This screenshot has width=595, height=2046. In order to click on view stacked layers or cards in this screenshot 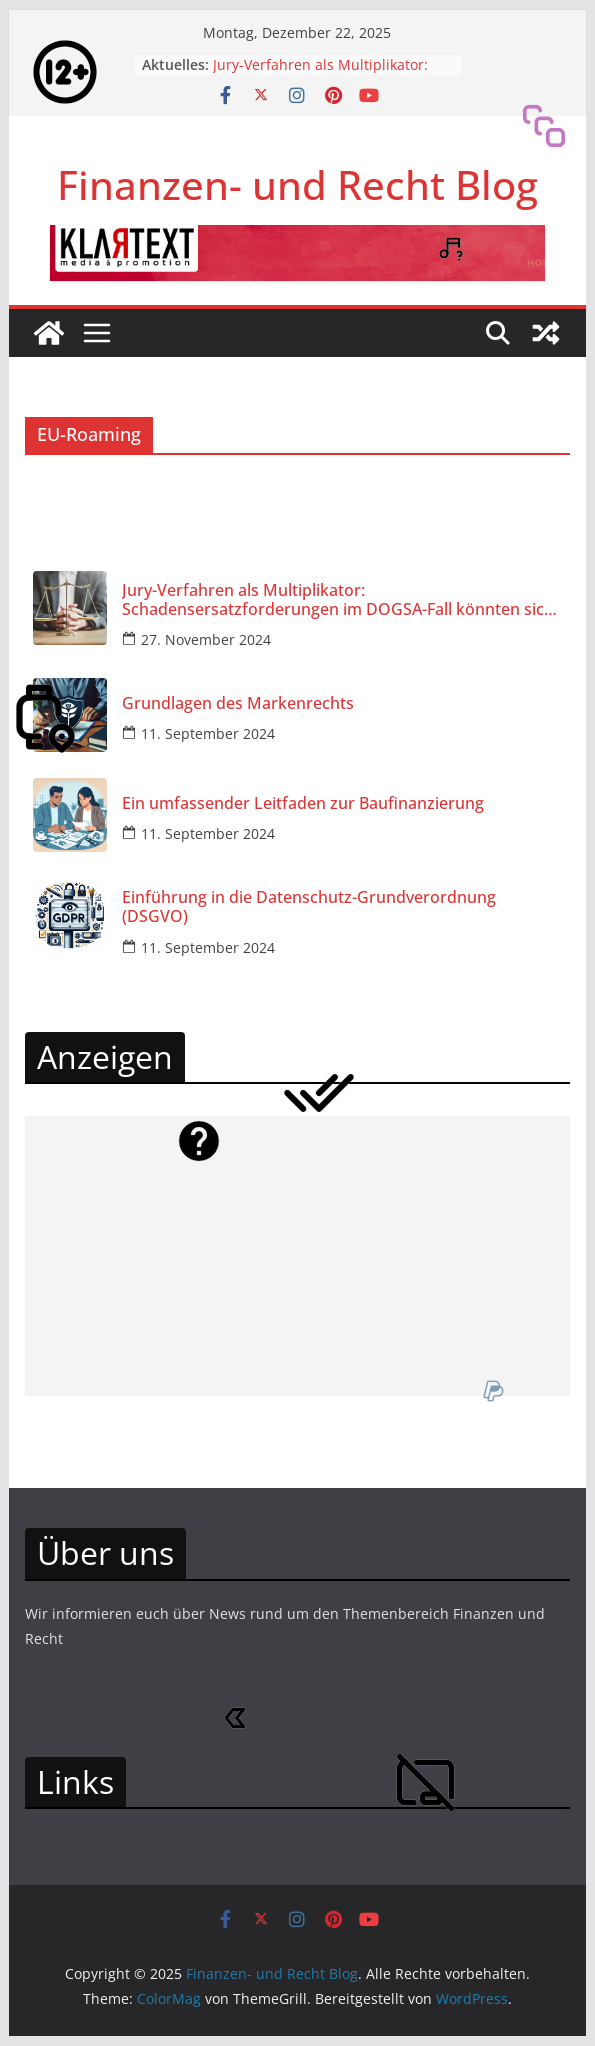, I will do `click(544, 126)`.